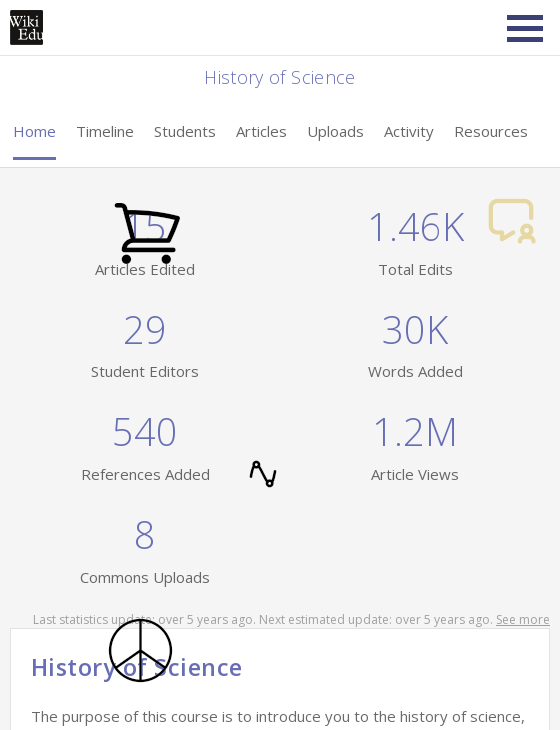 Image resolution: width=560 pixels, height=730 pixels. Describe the element at coordinates (147, 233) in the screenshot. I see `view your shopping cart` at that location.